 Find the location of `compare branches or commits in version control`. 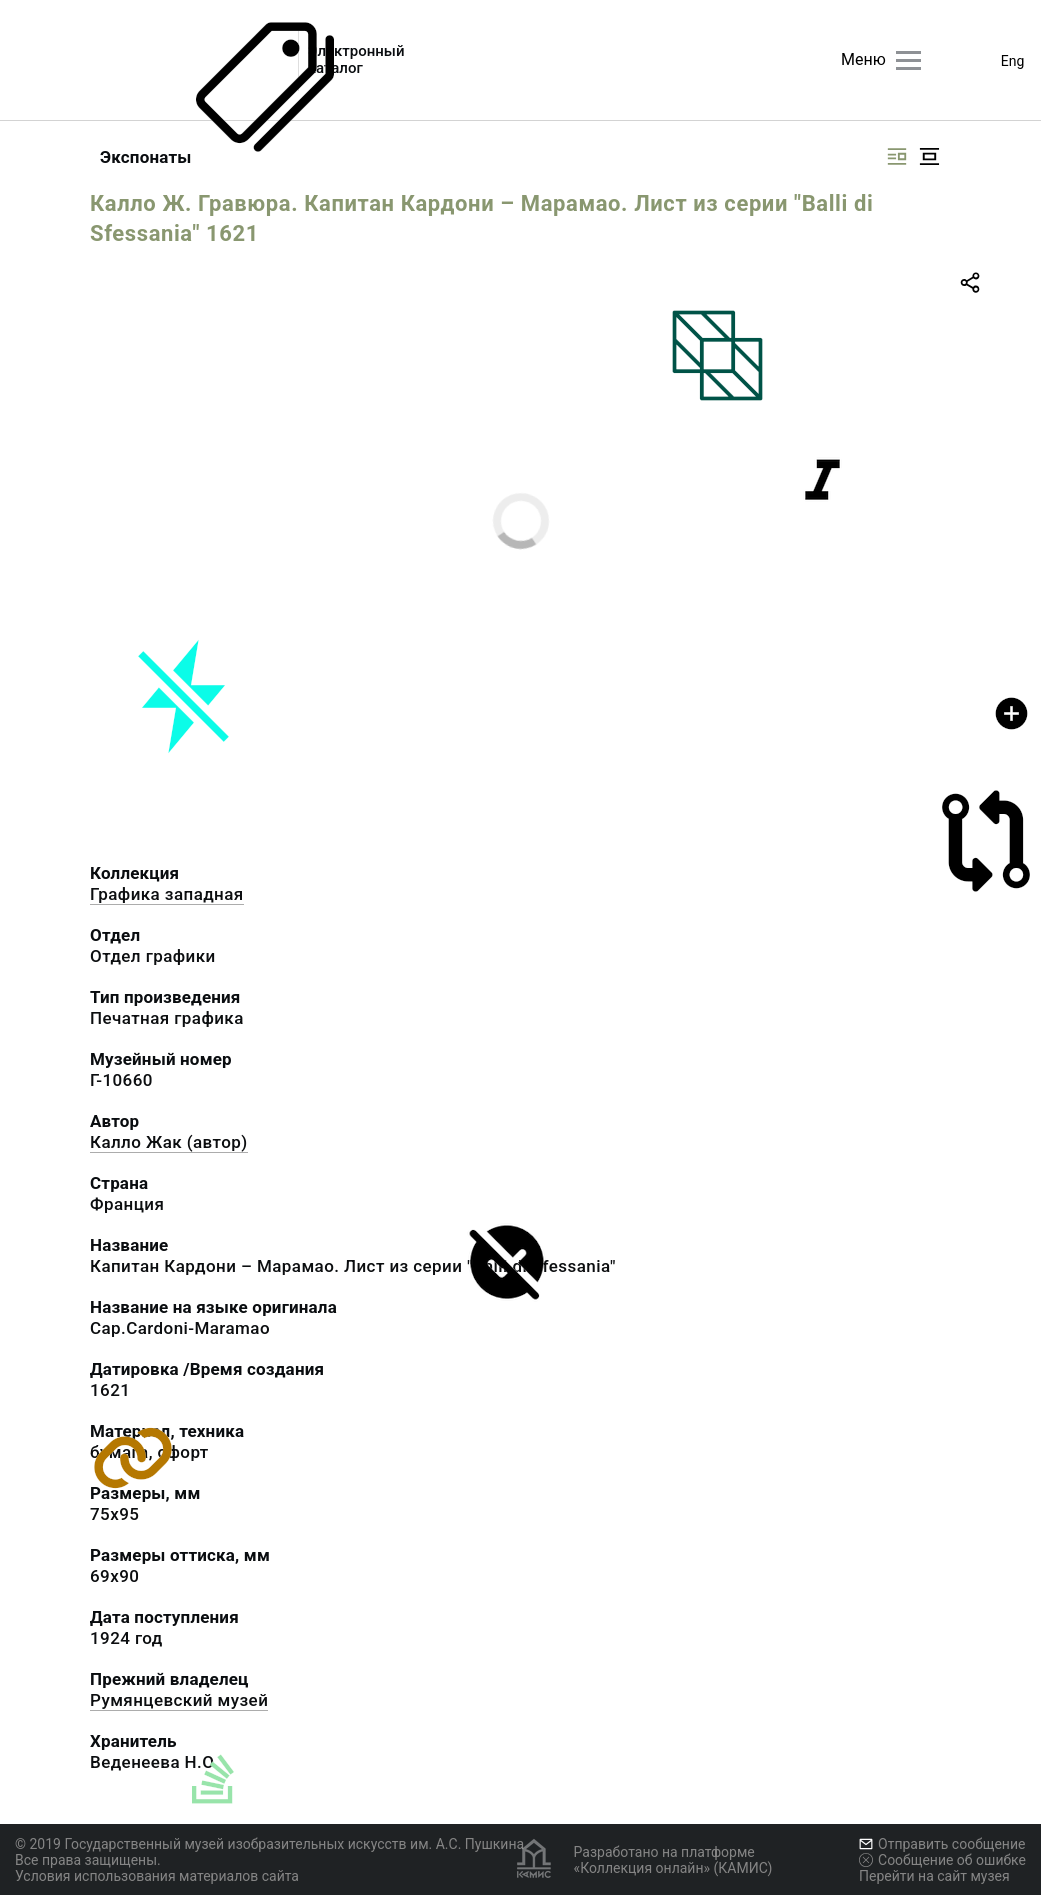

compare branches or commits in version control is located at coordinates (986, 841).